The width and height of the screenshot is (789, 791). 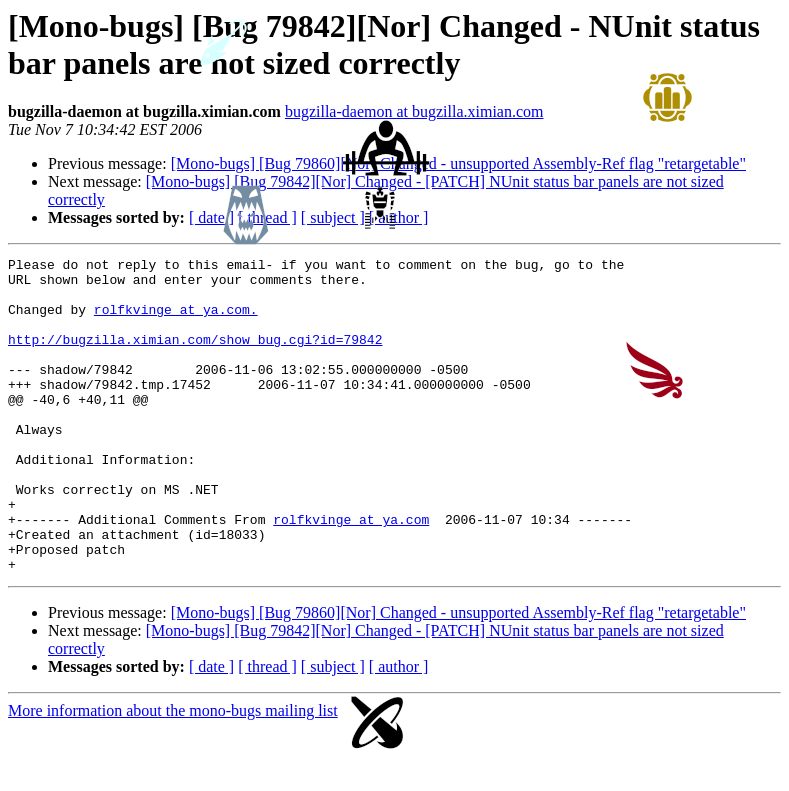 I want to click on track weightlifting or strength training exercises, so click(x=386, y=132).